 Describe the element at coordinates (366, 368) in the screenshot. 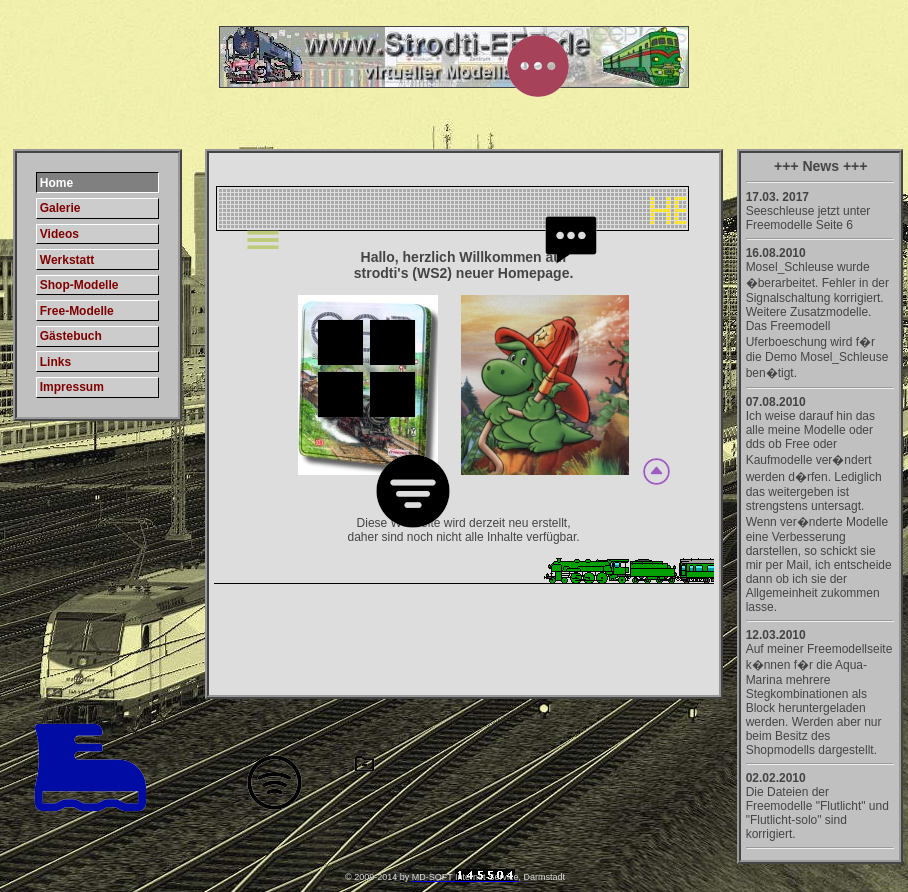

I see `view items in grid layout` at that location.